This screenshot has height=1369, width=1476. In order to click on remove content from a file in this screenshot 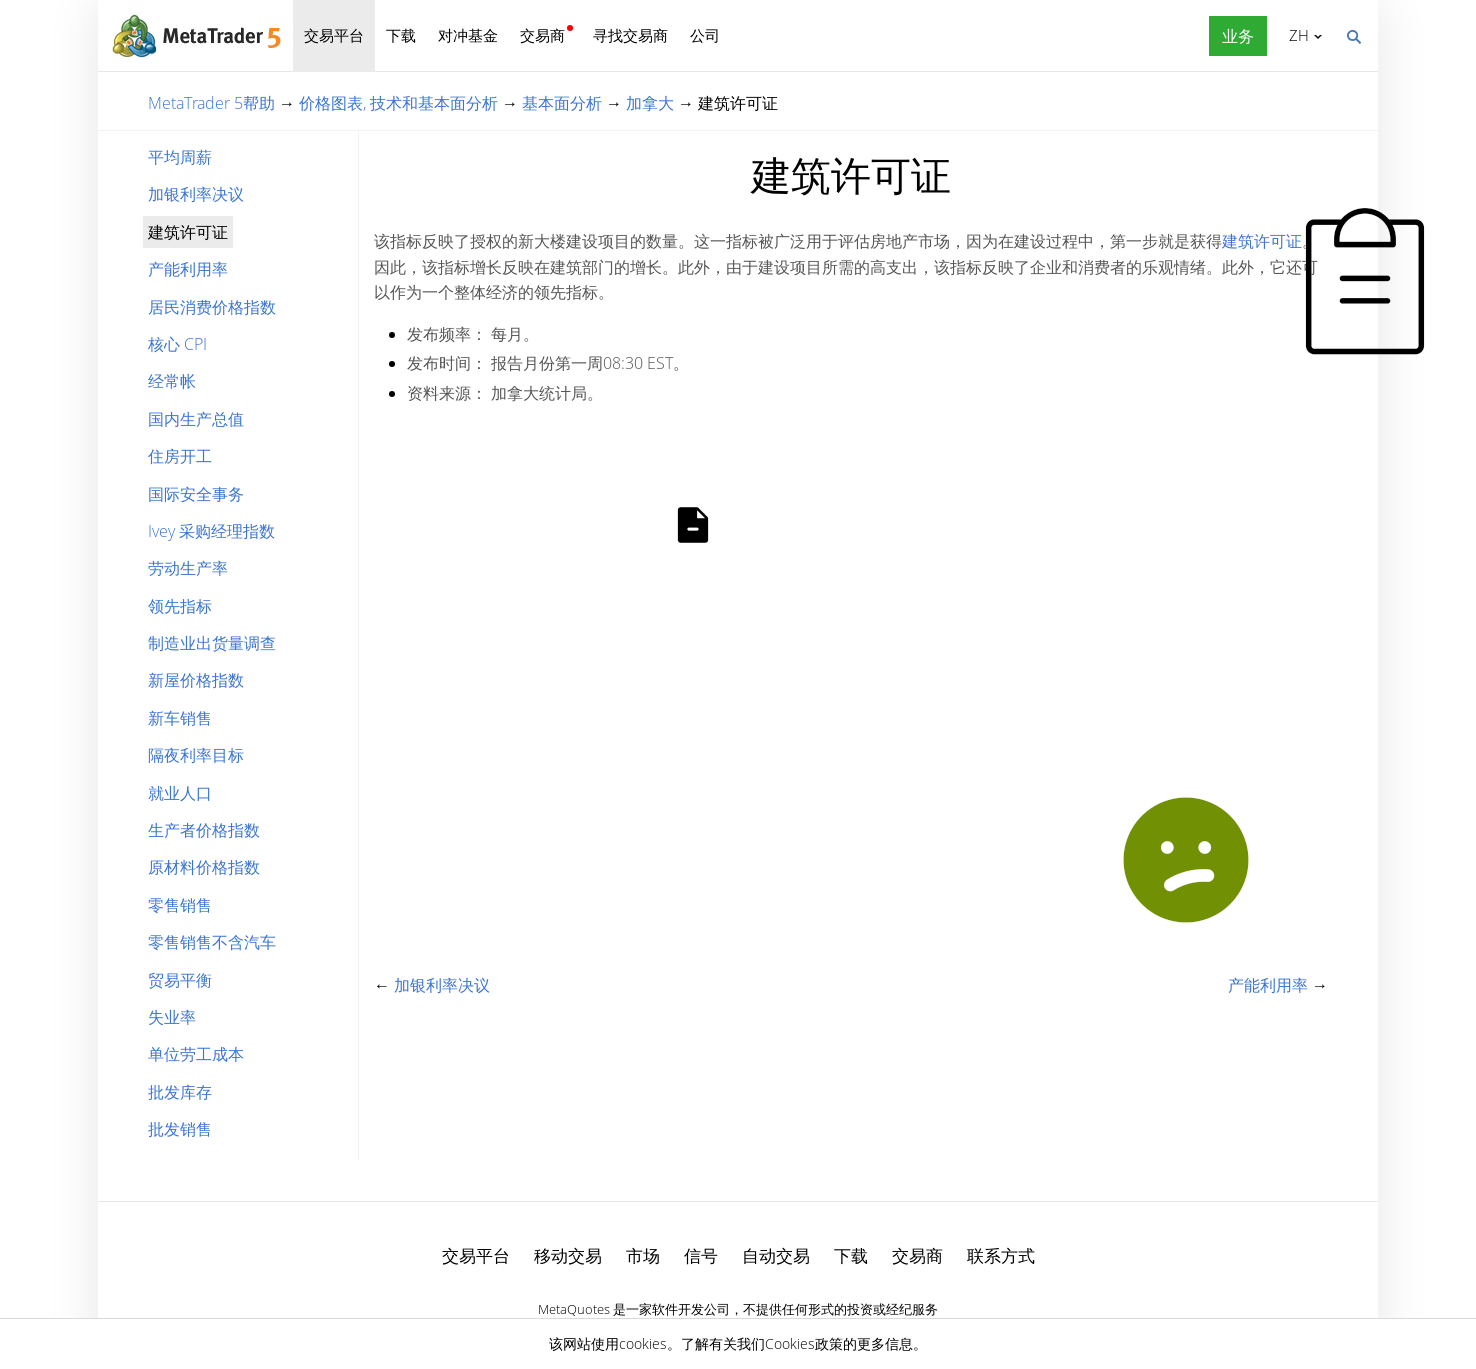, I will do `click(693, 525)`.